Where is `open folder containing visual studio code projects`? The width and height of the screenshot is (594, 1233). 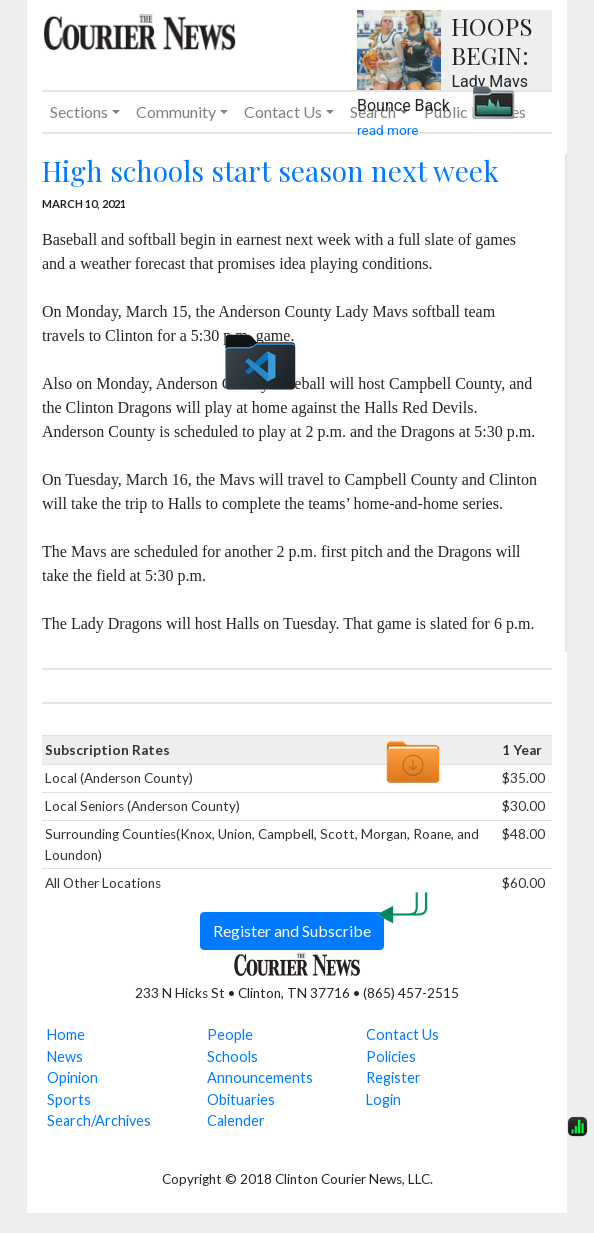
open folder containing visual studio code projects is located at coordinates (260, 364).